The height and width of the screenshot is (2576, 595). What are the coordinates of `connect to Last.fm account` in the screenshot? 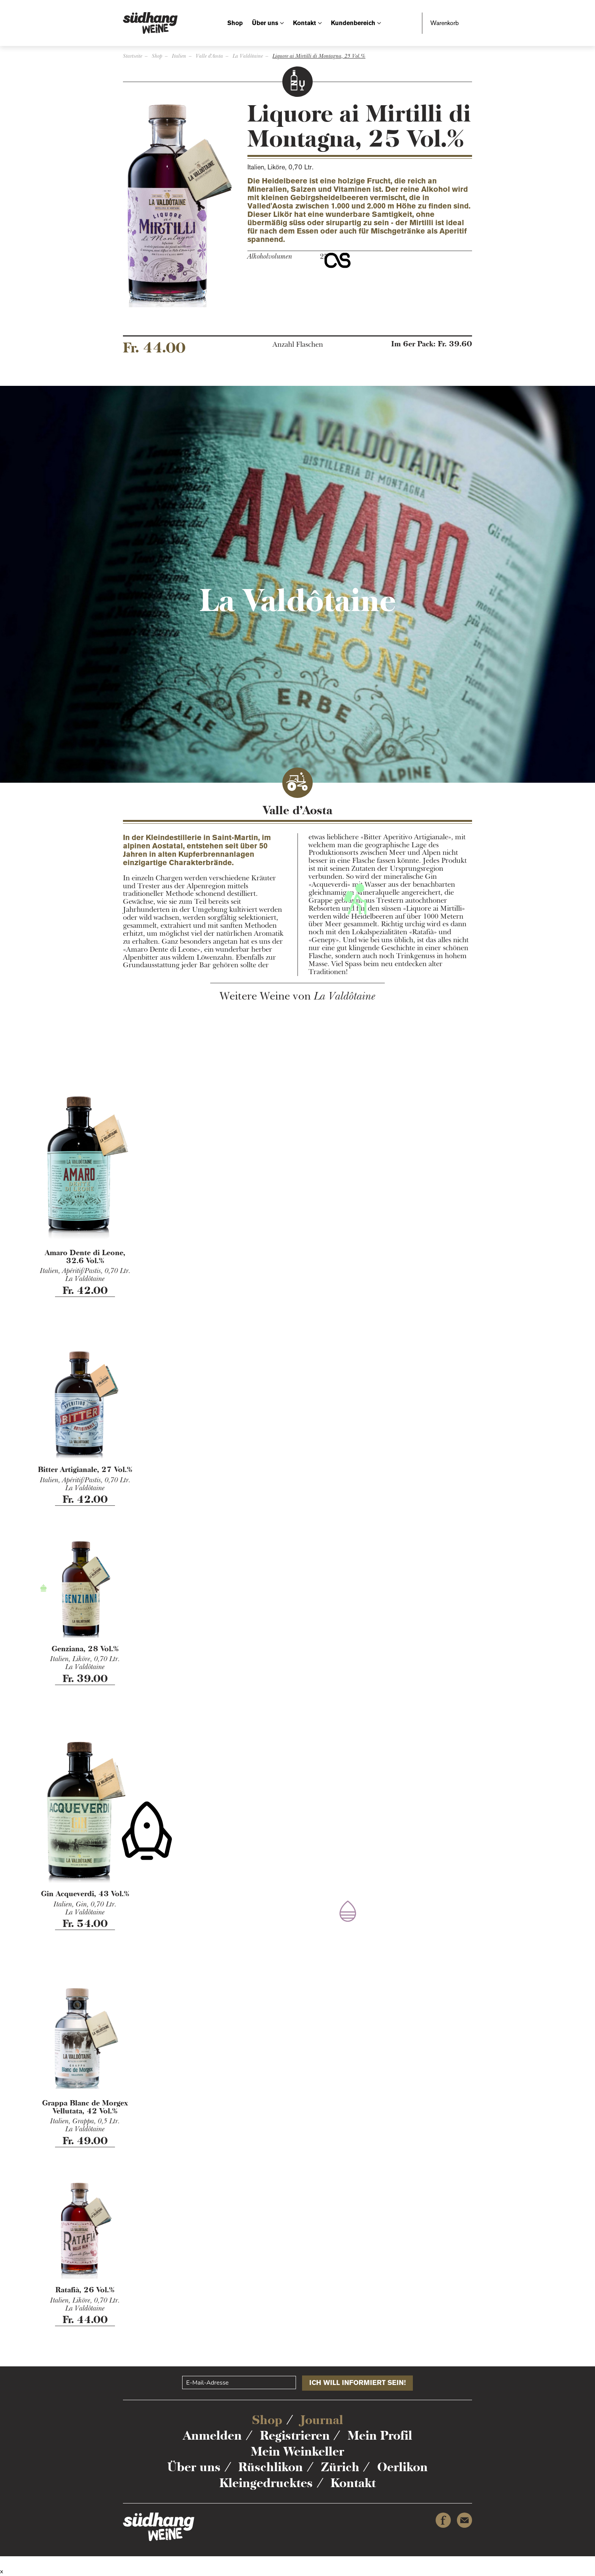 It's located at (337, 260).